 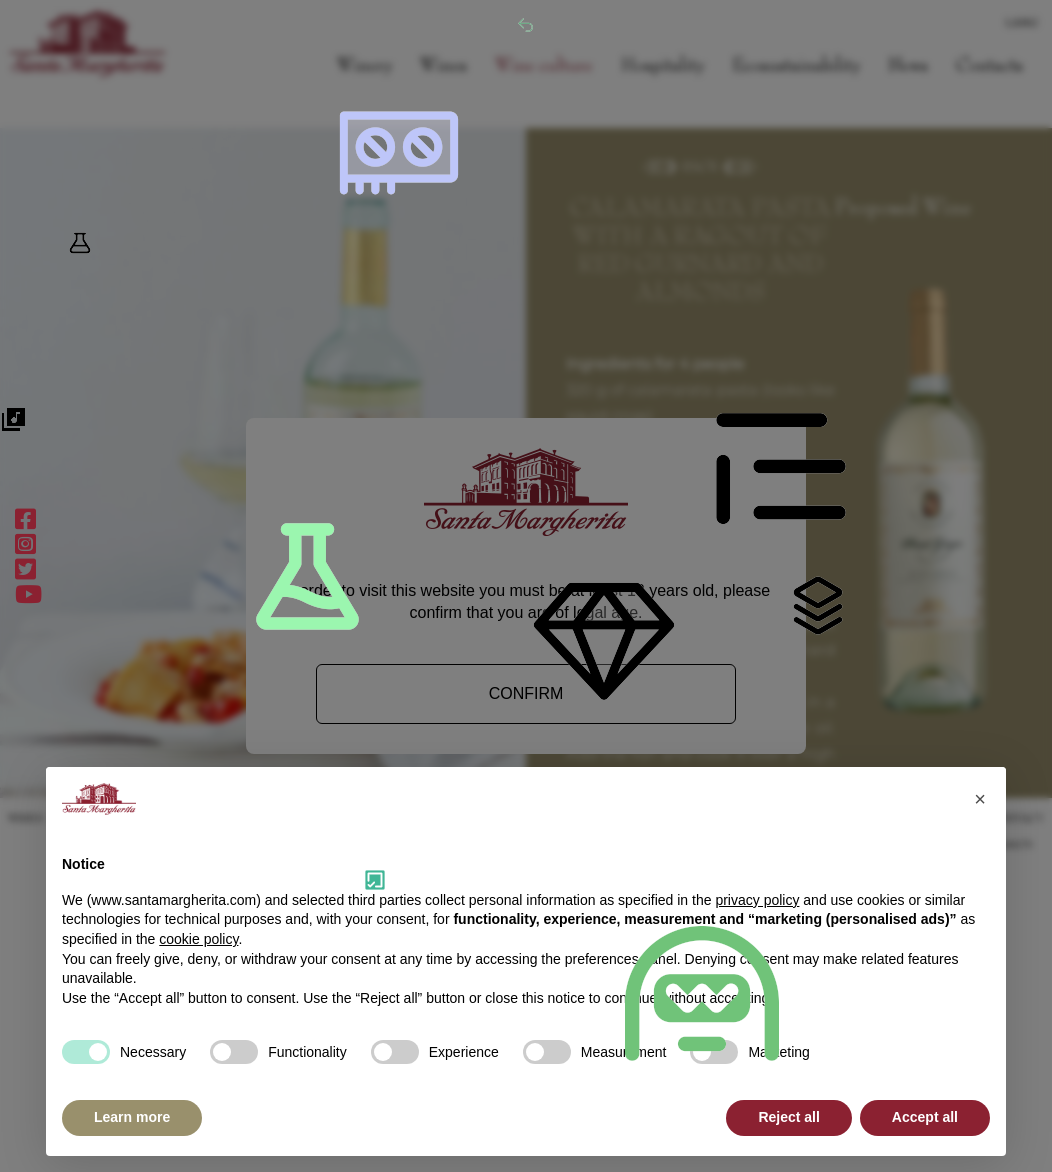 I want to click on insert a block quote, so click(x=781, y=464).